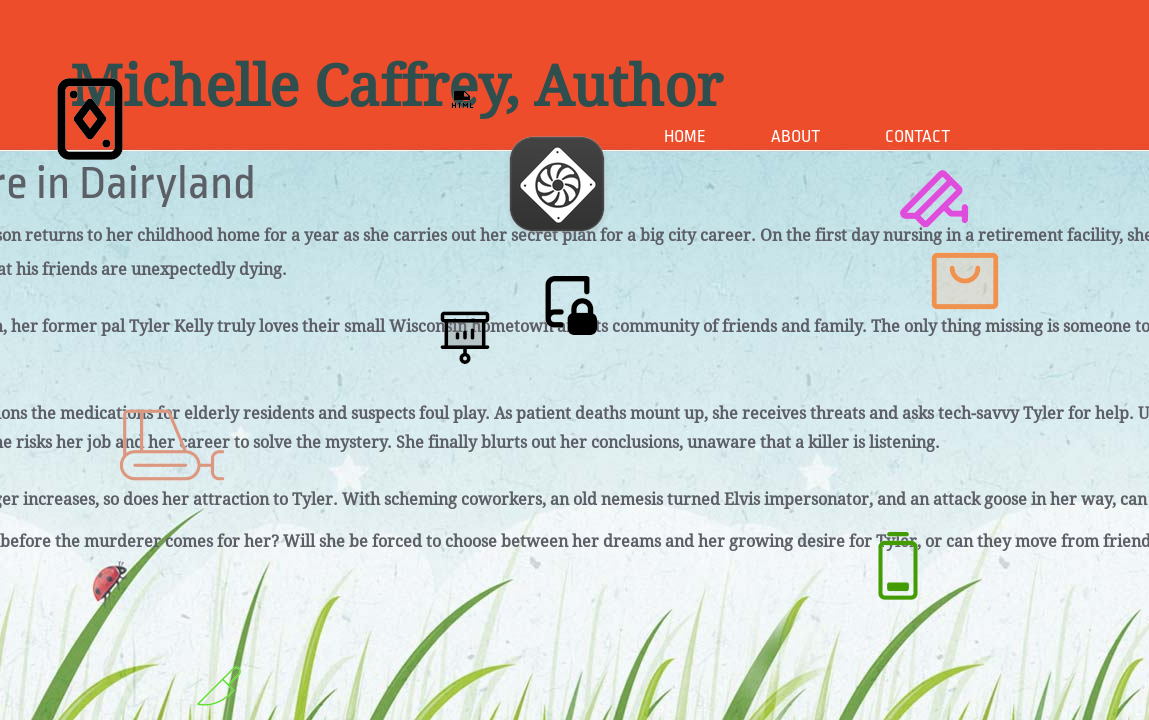  What do you see at coordinates (567, 305) in the screenshot?
I see `indicates a private or locked repository` at bounding box center [567, 305].